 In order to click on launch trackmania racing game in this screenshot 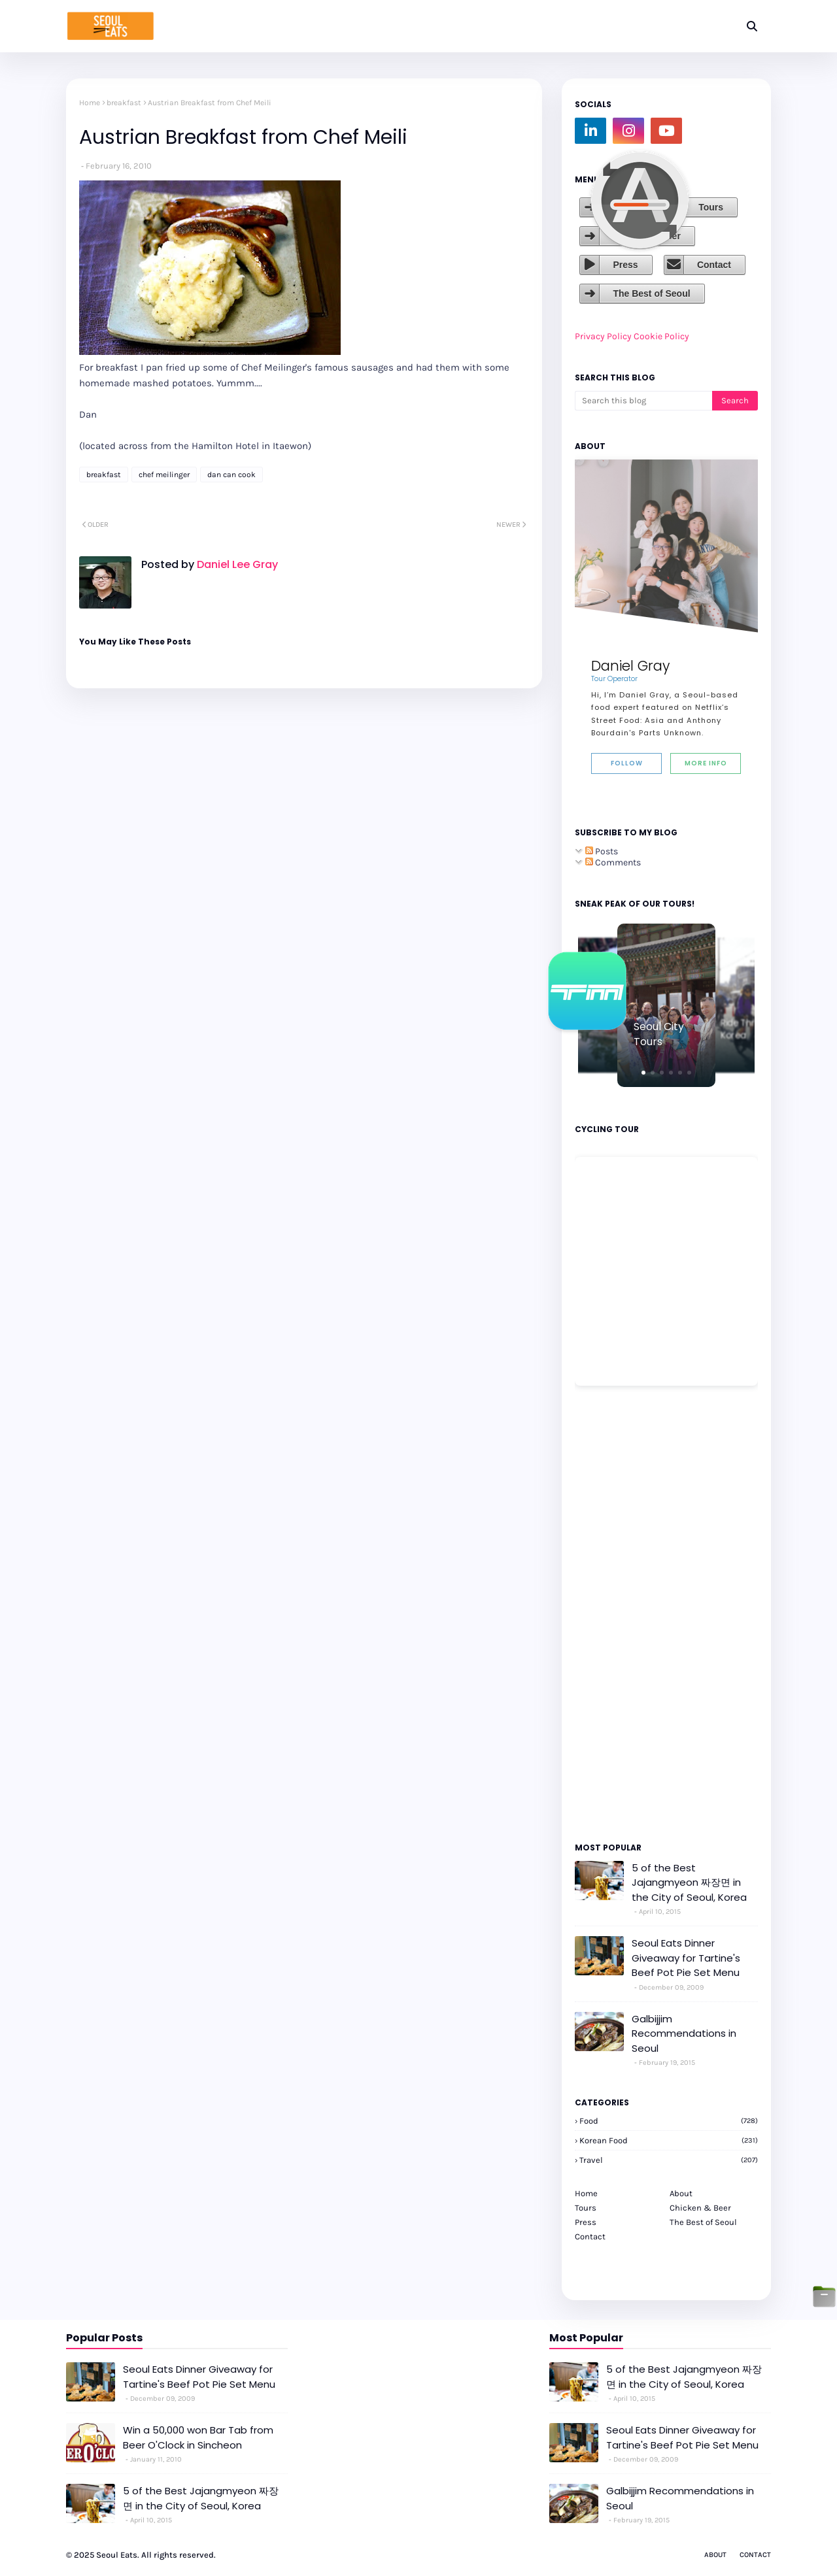, I will do `click(587, 991)`.